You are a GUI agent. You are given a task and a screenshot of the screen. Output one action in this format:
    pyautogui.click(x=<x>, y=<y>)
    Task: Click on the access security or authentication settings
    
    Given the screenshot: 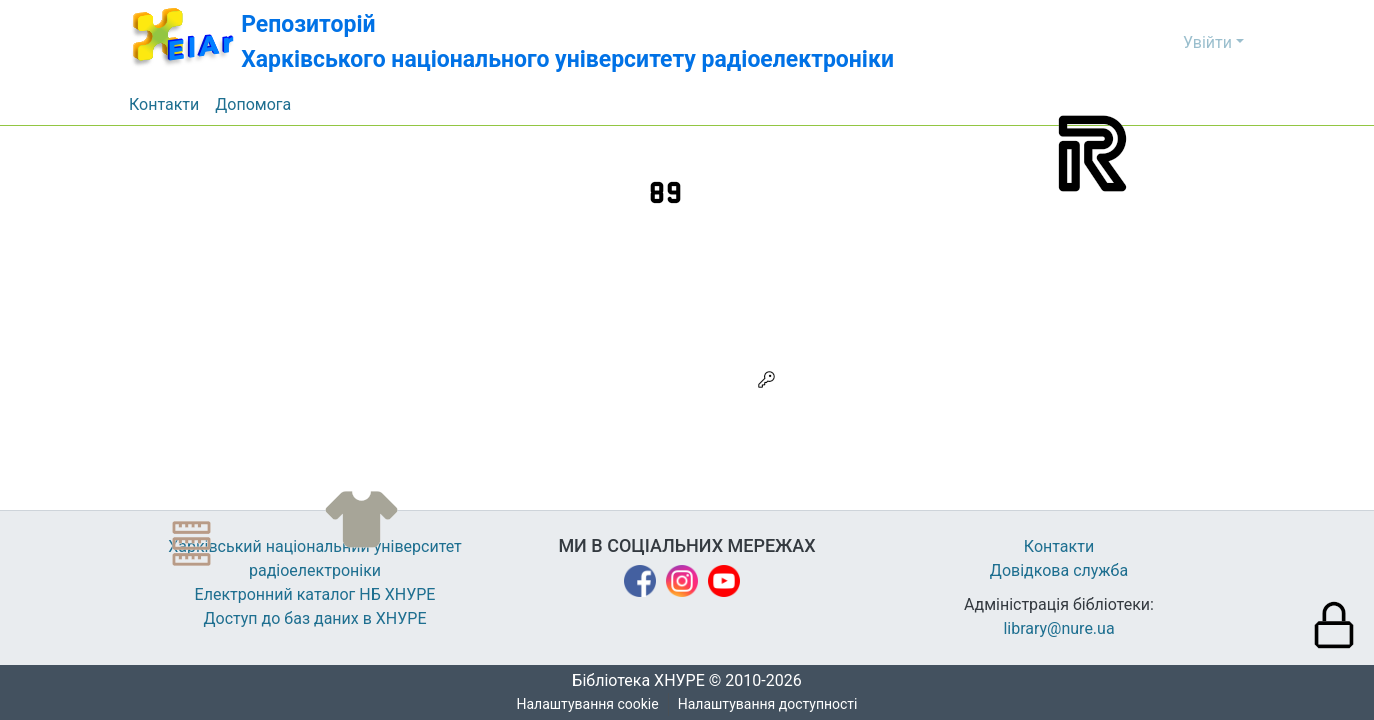 What is the action you would take?
    pyautogui.click(x=766, y=379)
    